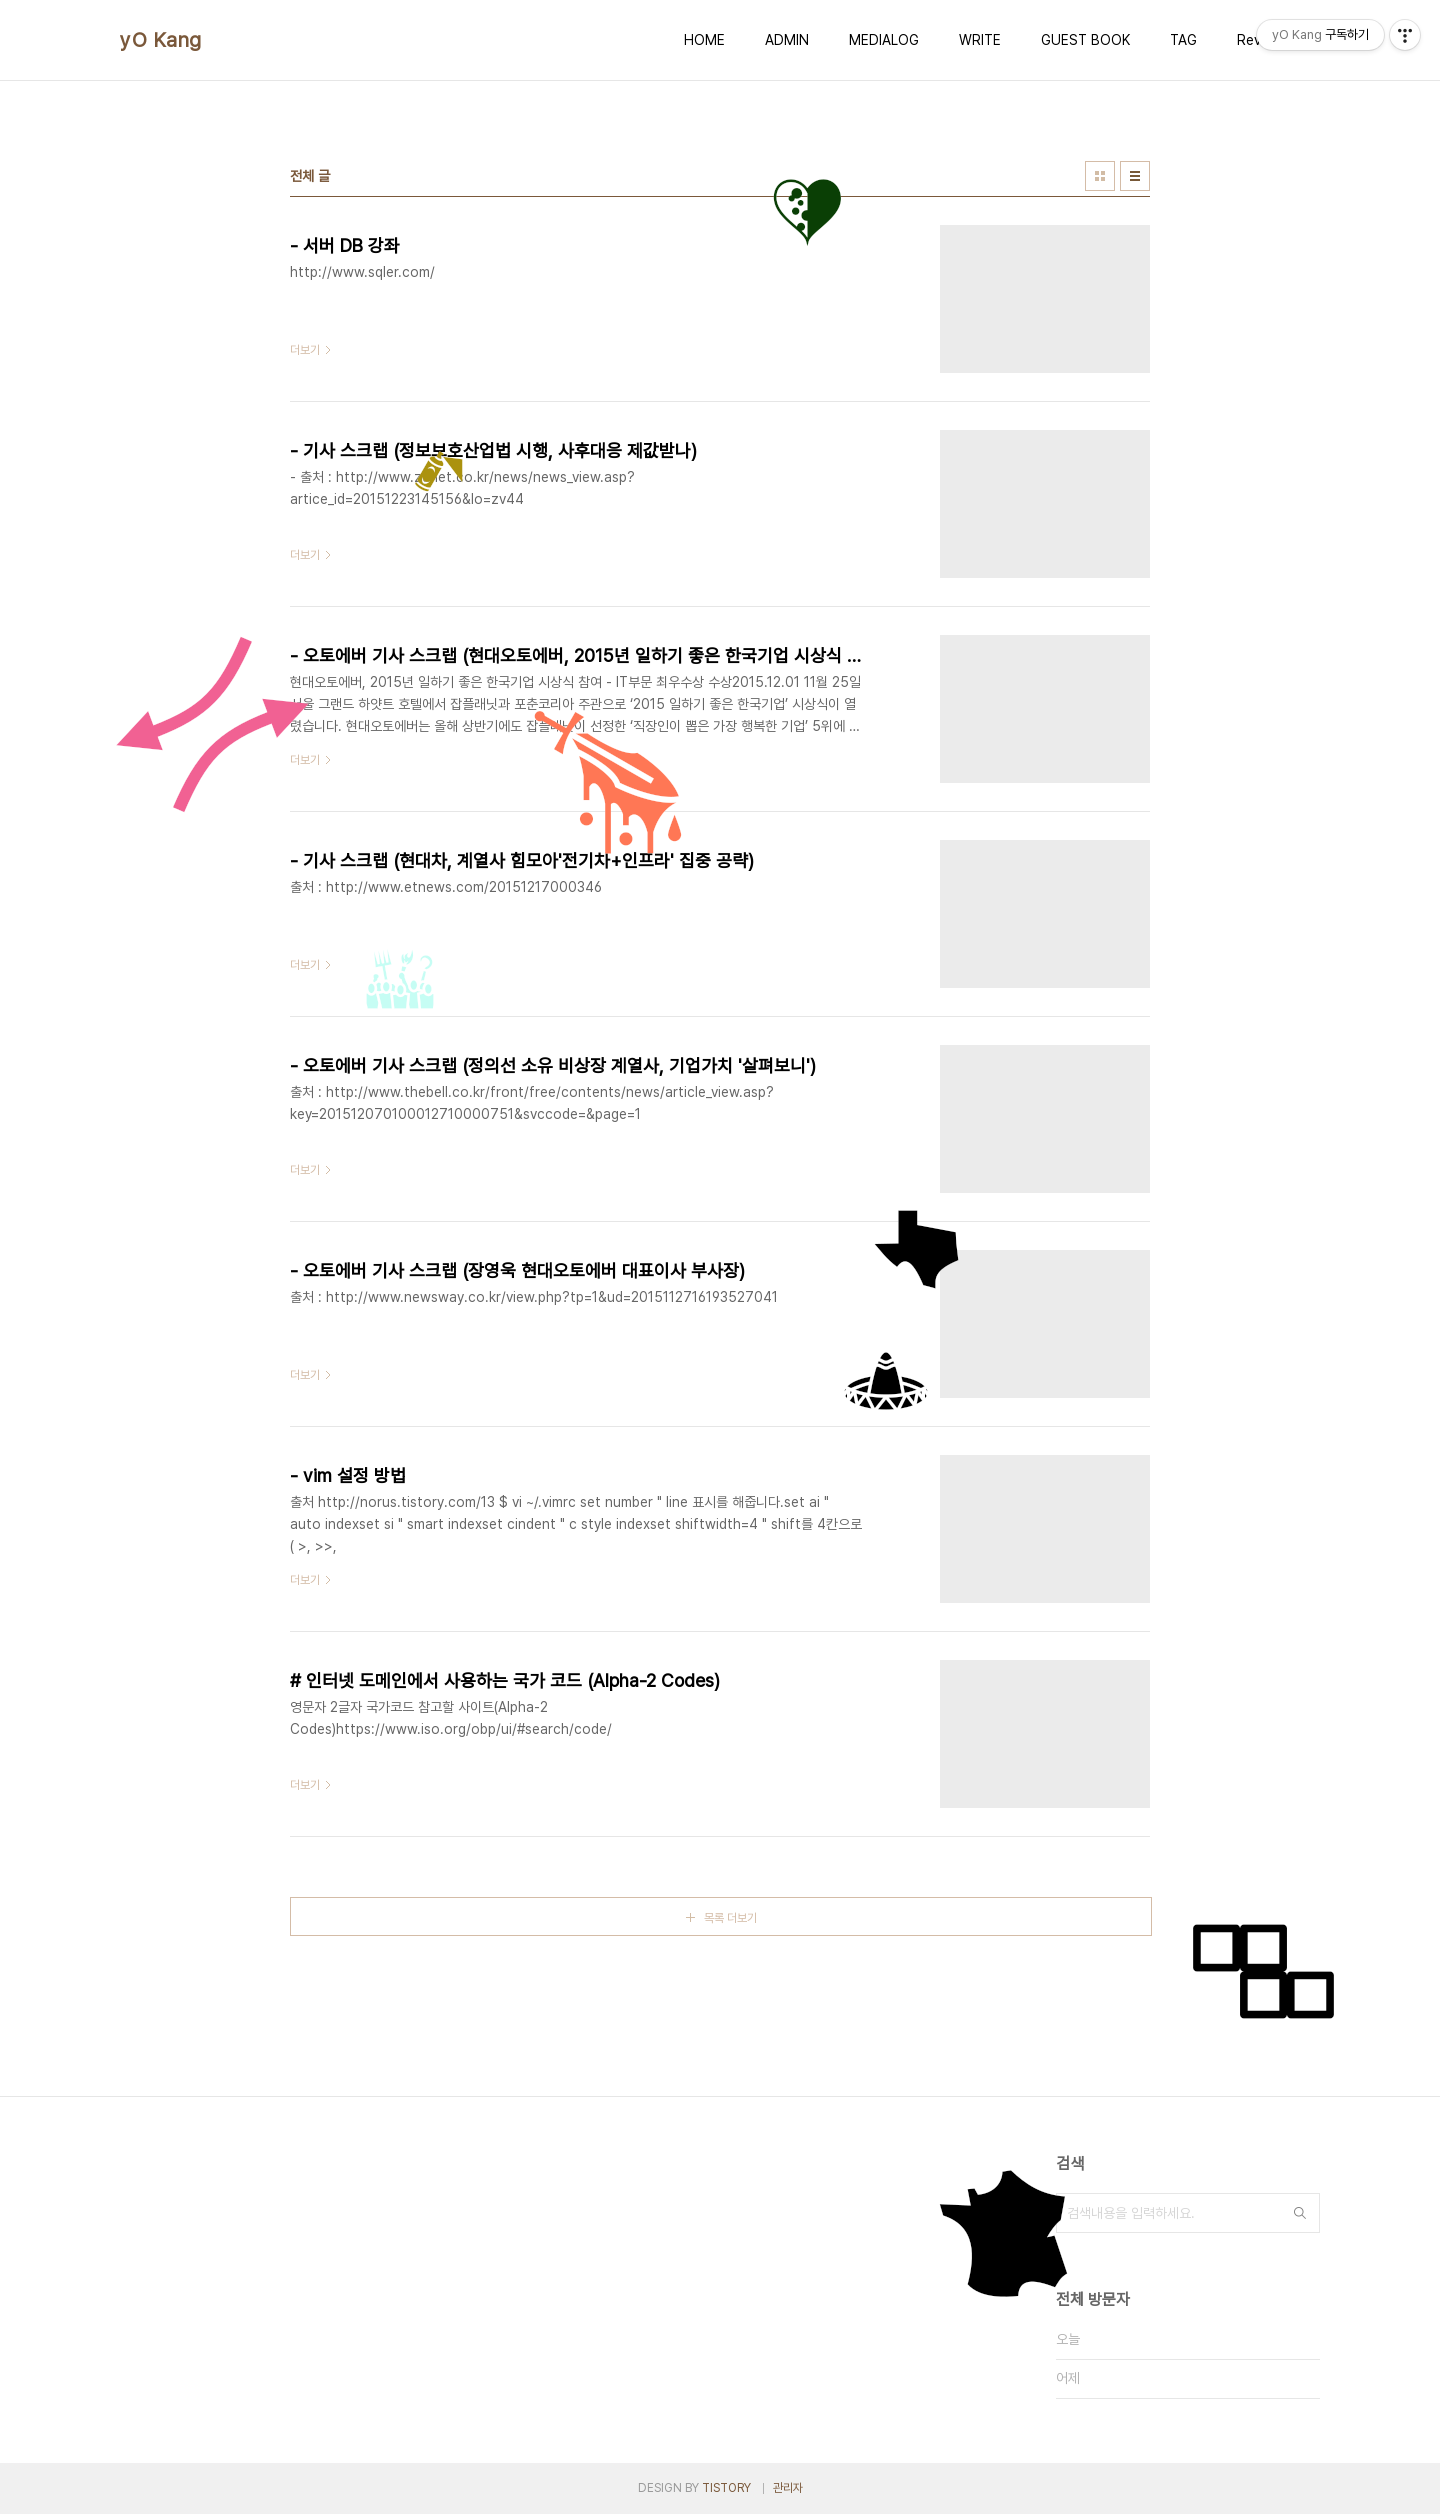 Image resolution: width=1440 pixels, height=2514 pixels. Describe the element at coordinates (438, 472) in the screenshot. I see `apply spray paint or graffiti tool` at that location.